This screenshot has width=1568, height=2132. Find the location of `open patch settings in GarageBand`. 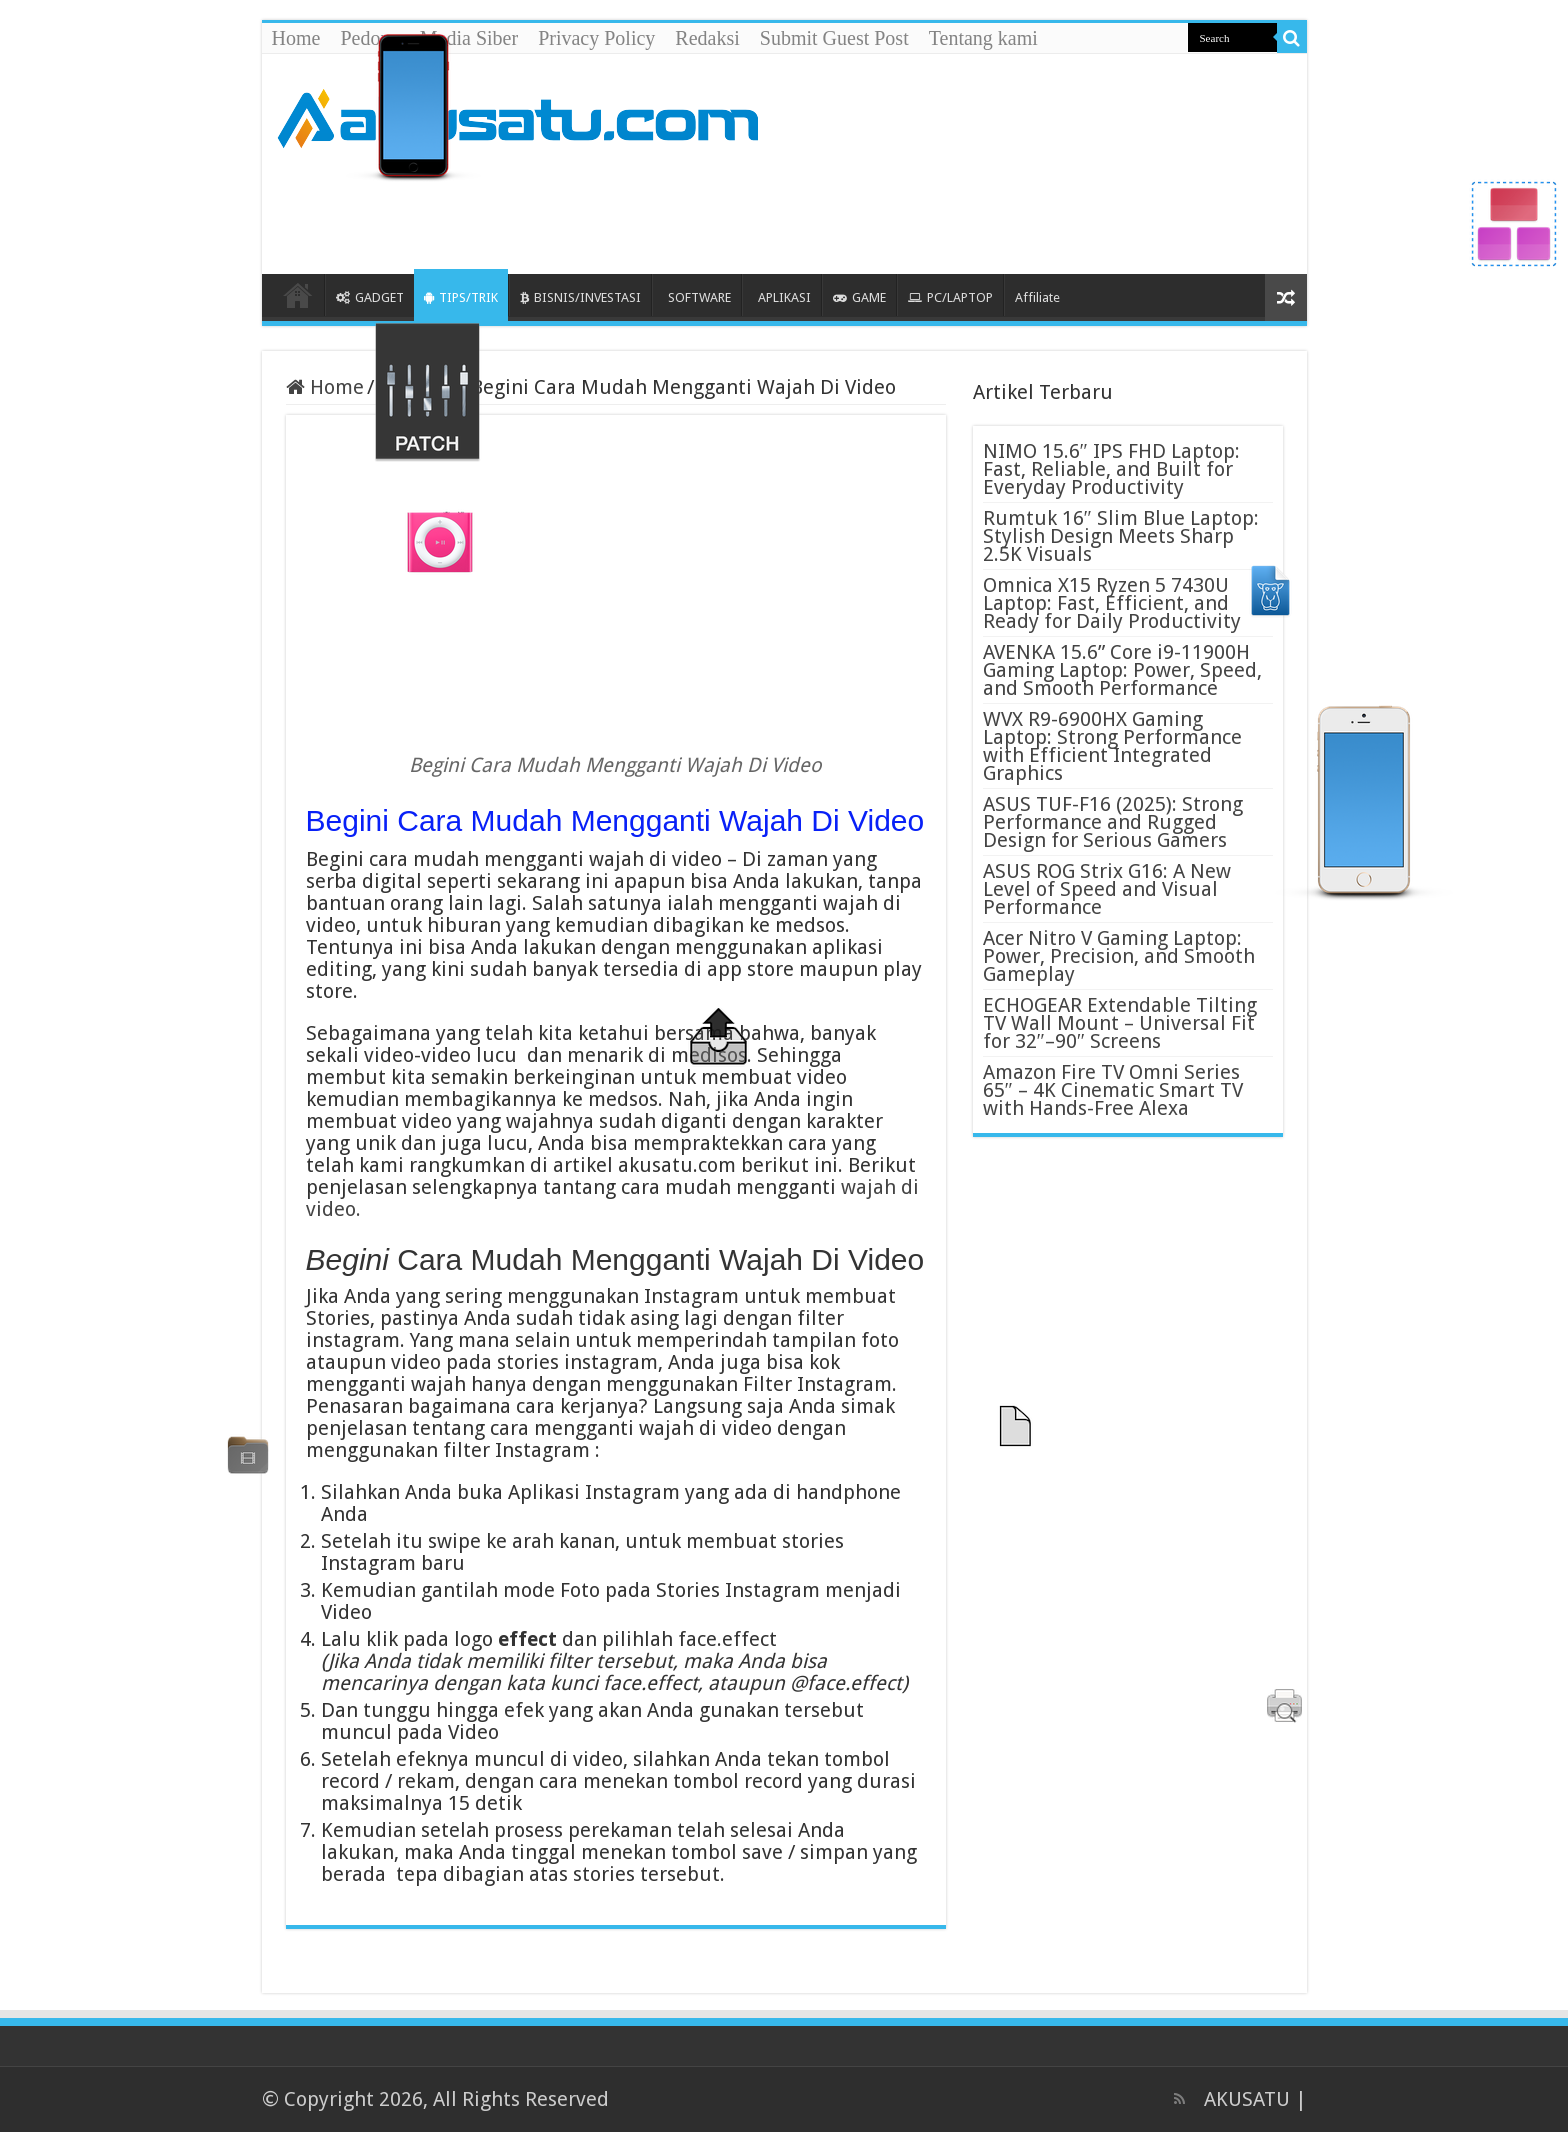

open patch settings in GarageBand is located at coordinates (427, 394).